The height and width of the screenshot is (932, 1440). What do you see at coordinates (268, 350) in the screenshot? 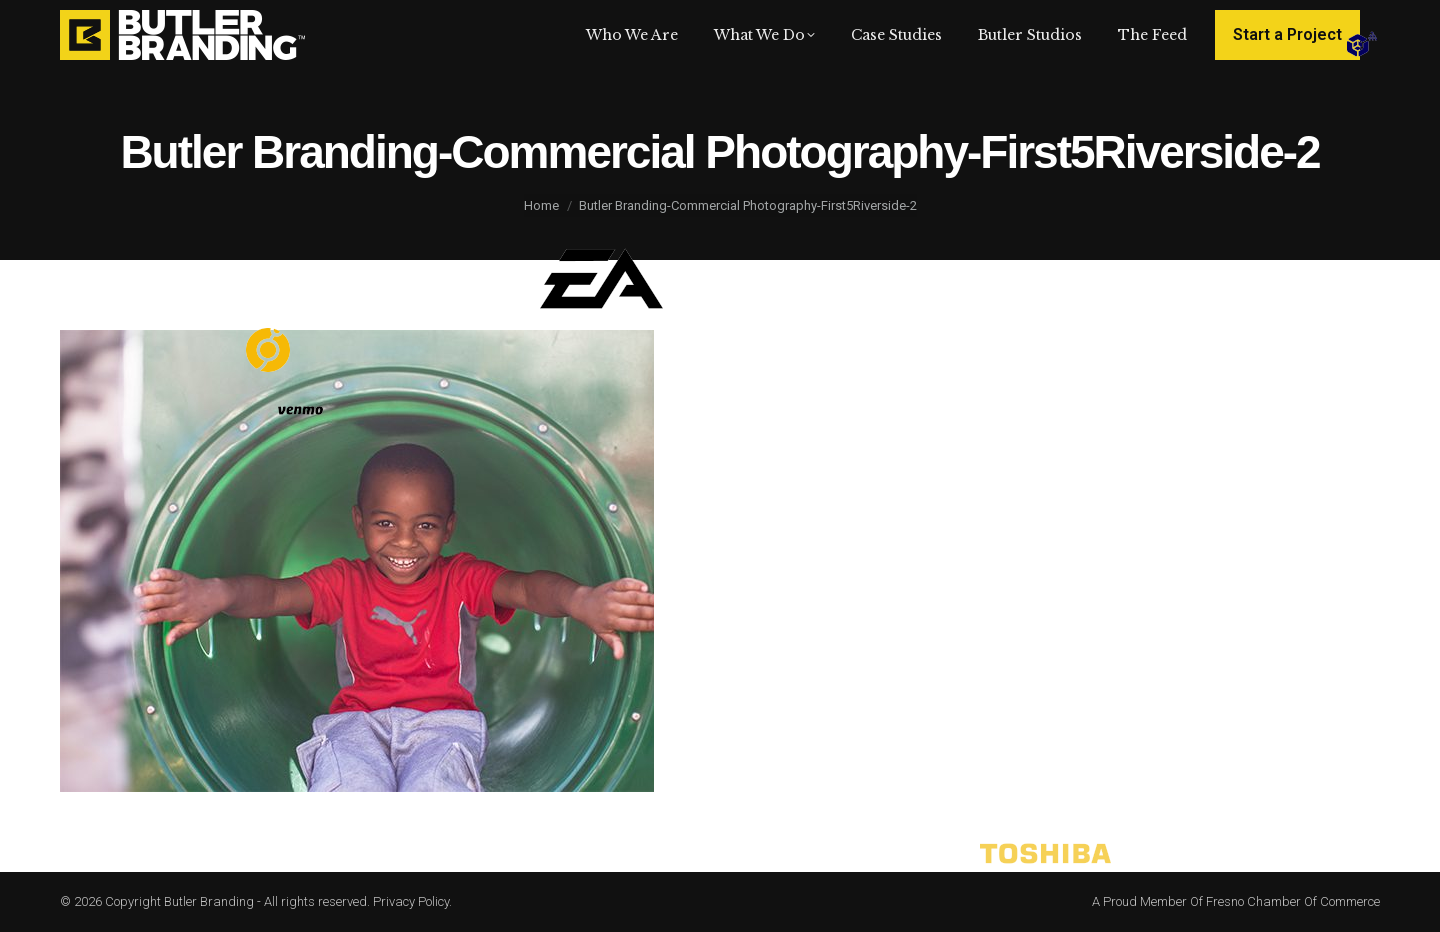
I see `navigate to the Leptos framework homepage` at bounding box center [268, 350].